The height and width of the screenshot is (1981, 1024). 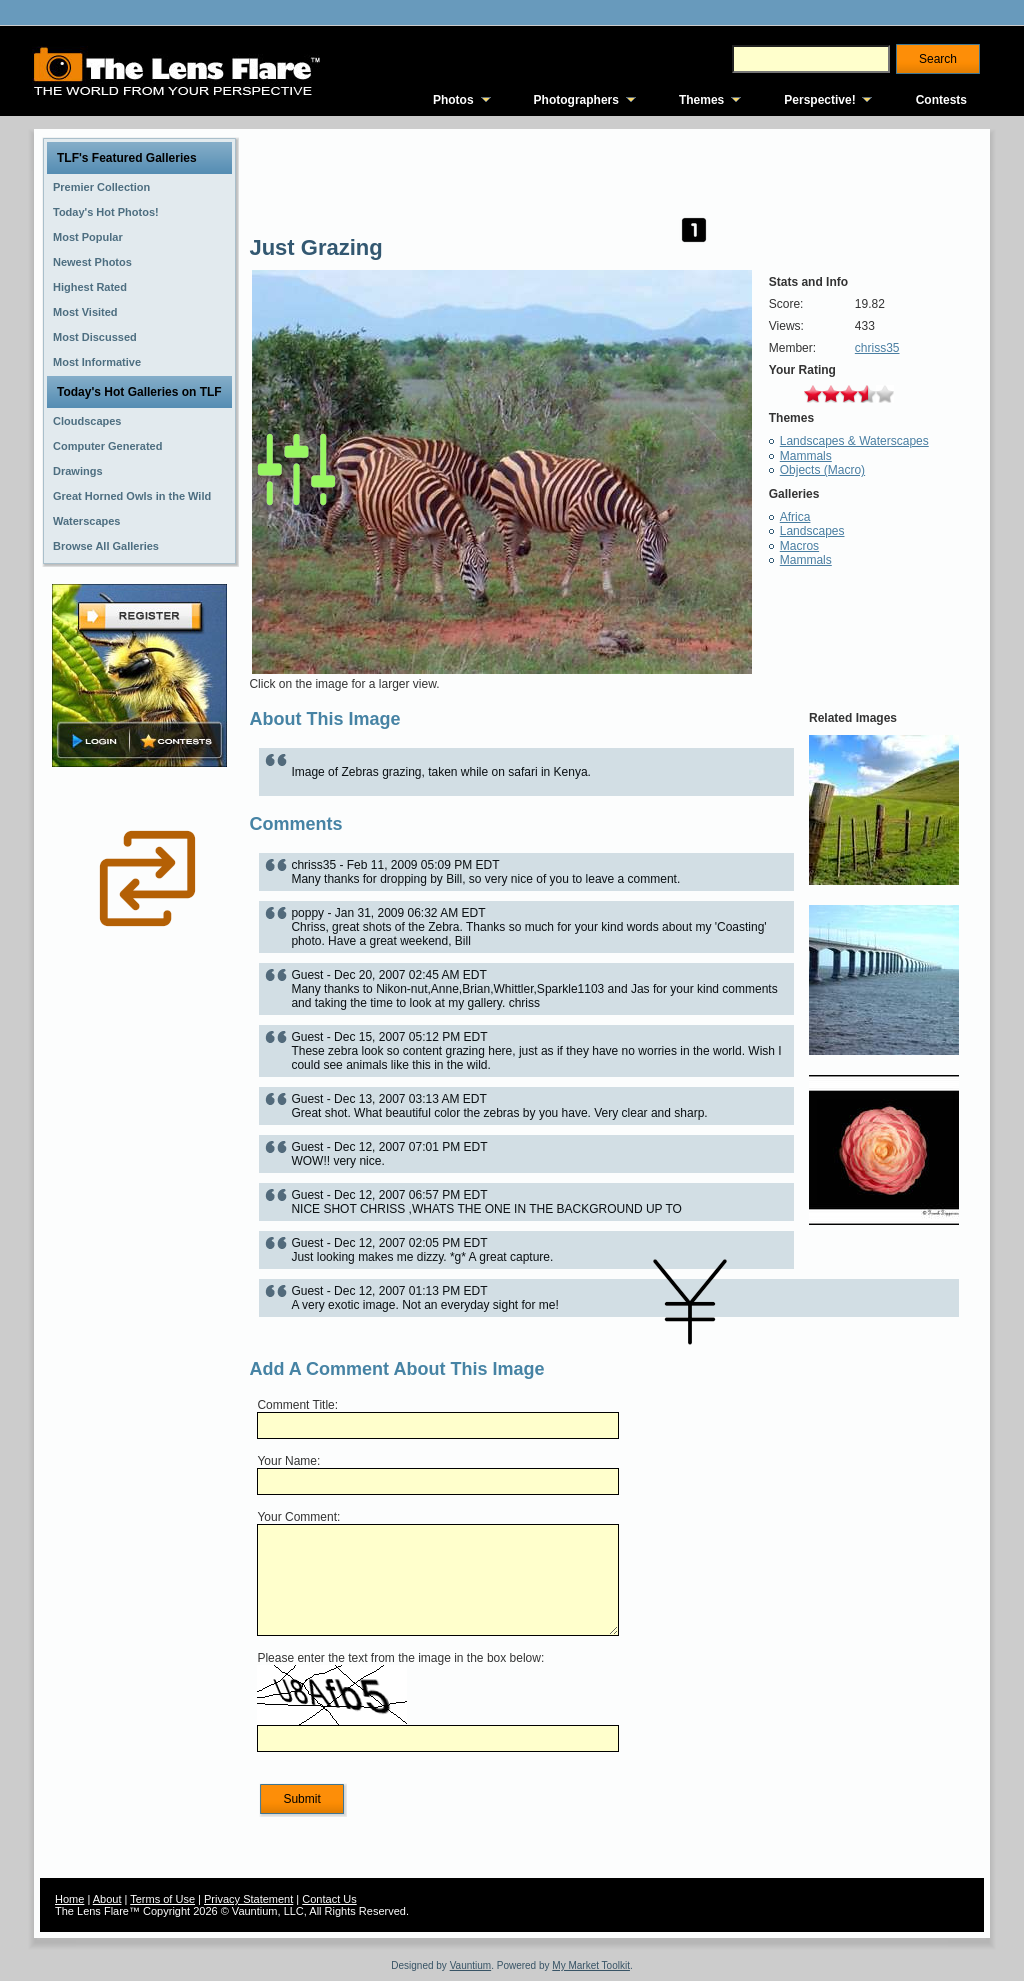 What do you see at coordinates (147, 878) in the screenshot?
I see `swap or exchange items` at bounding box center [147, 878].